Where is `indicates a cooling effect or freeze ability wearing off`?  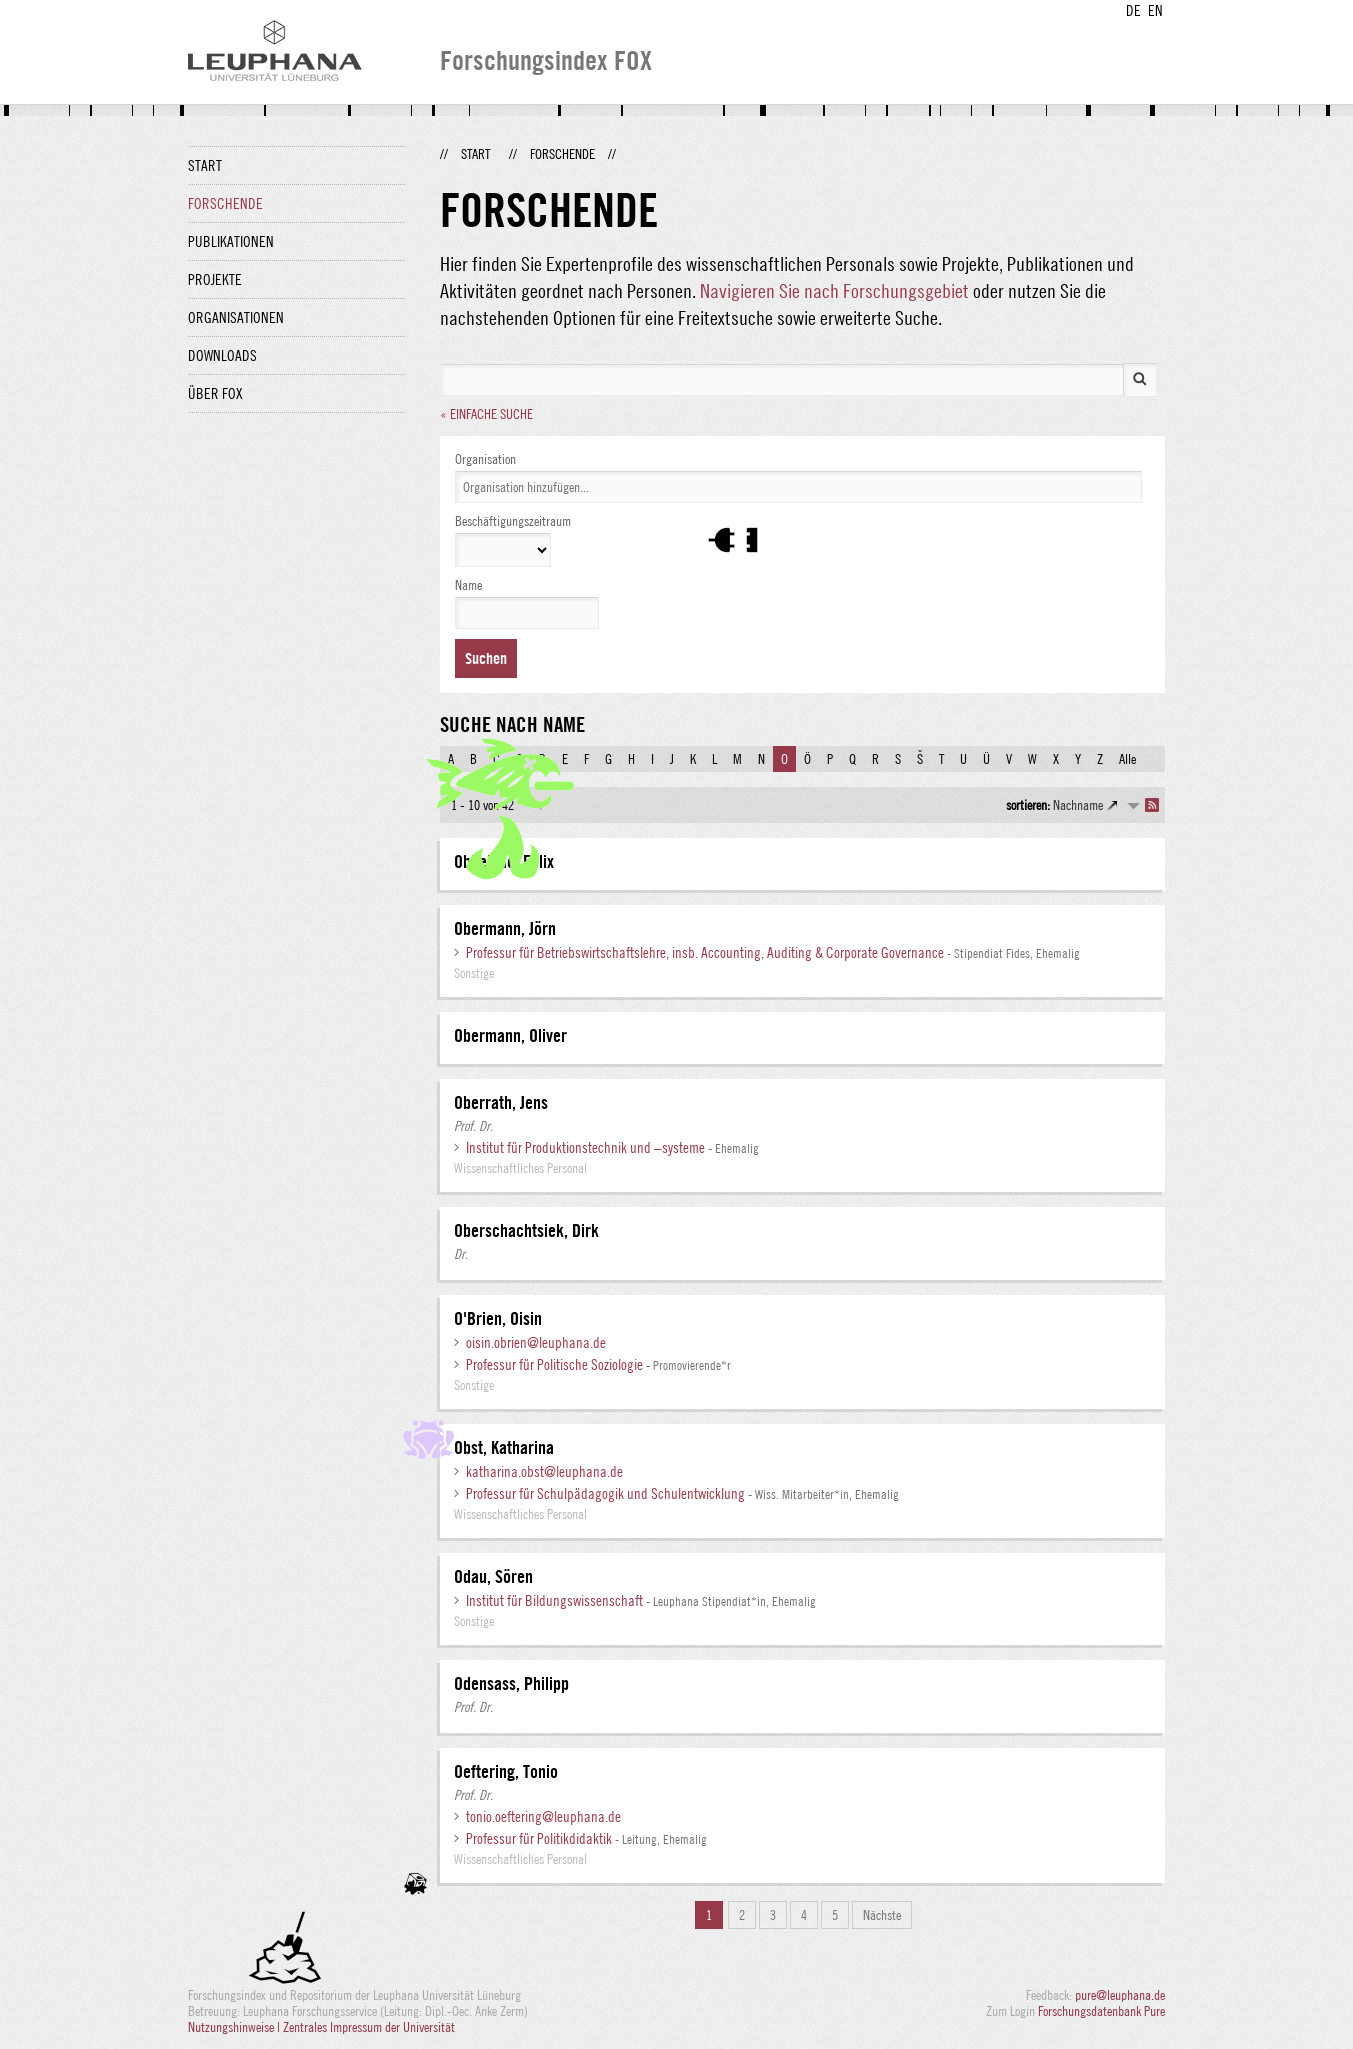
indicates a cooling effect or freeze ability wearing off is located at coordinates (415, 1883).